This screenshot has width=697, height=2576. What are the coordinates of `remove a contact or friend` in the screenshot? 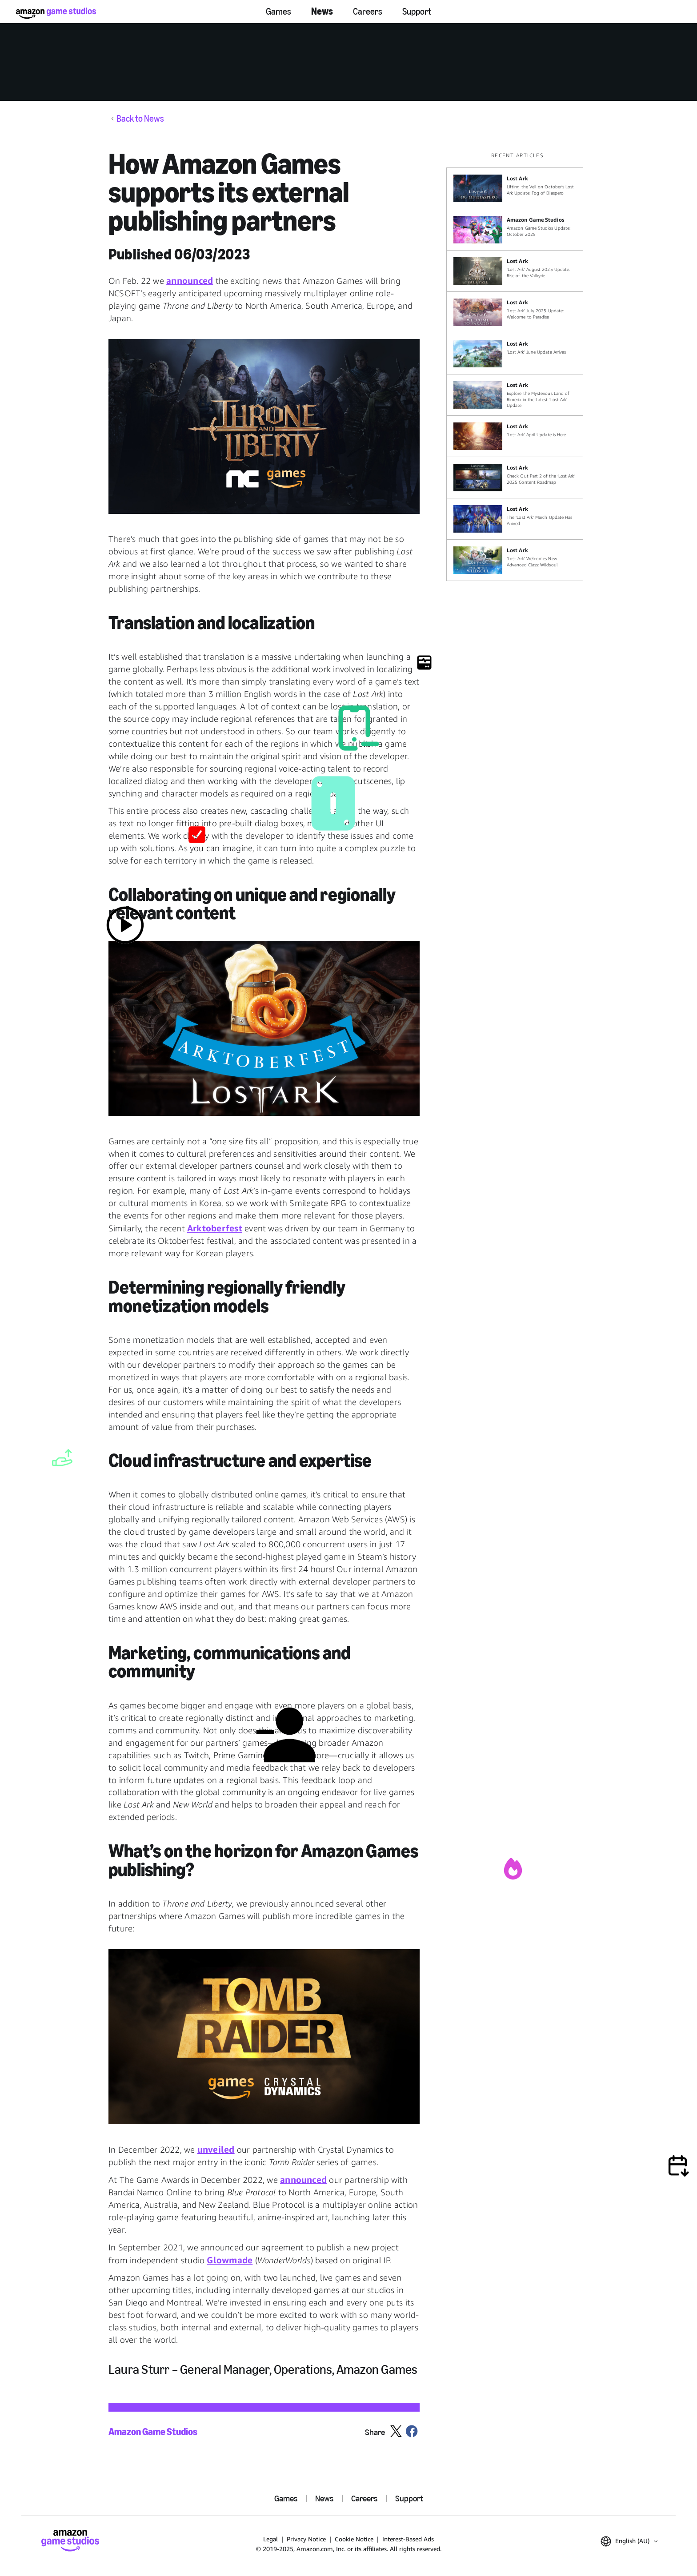 It's located at (285, 1735).